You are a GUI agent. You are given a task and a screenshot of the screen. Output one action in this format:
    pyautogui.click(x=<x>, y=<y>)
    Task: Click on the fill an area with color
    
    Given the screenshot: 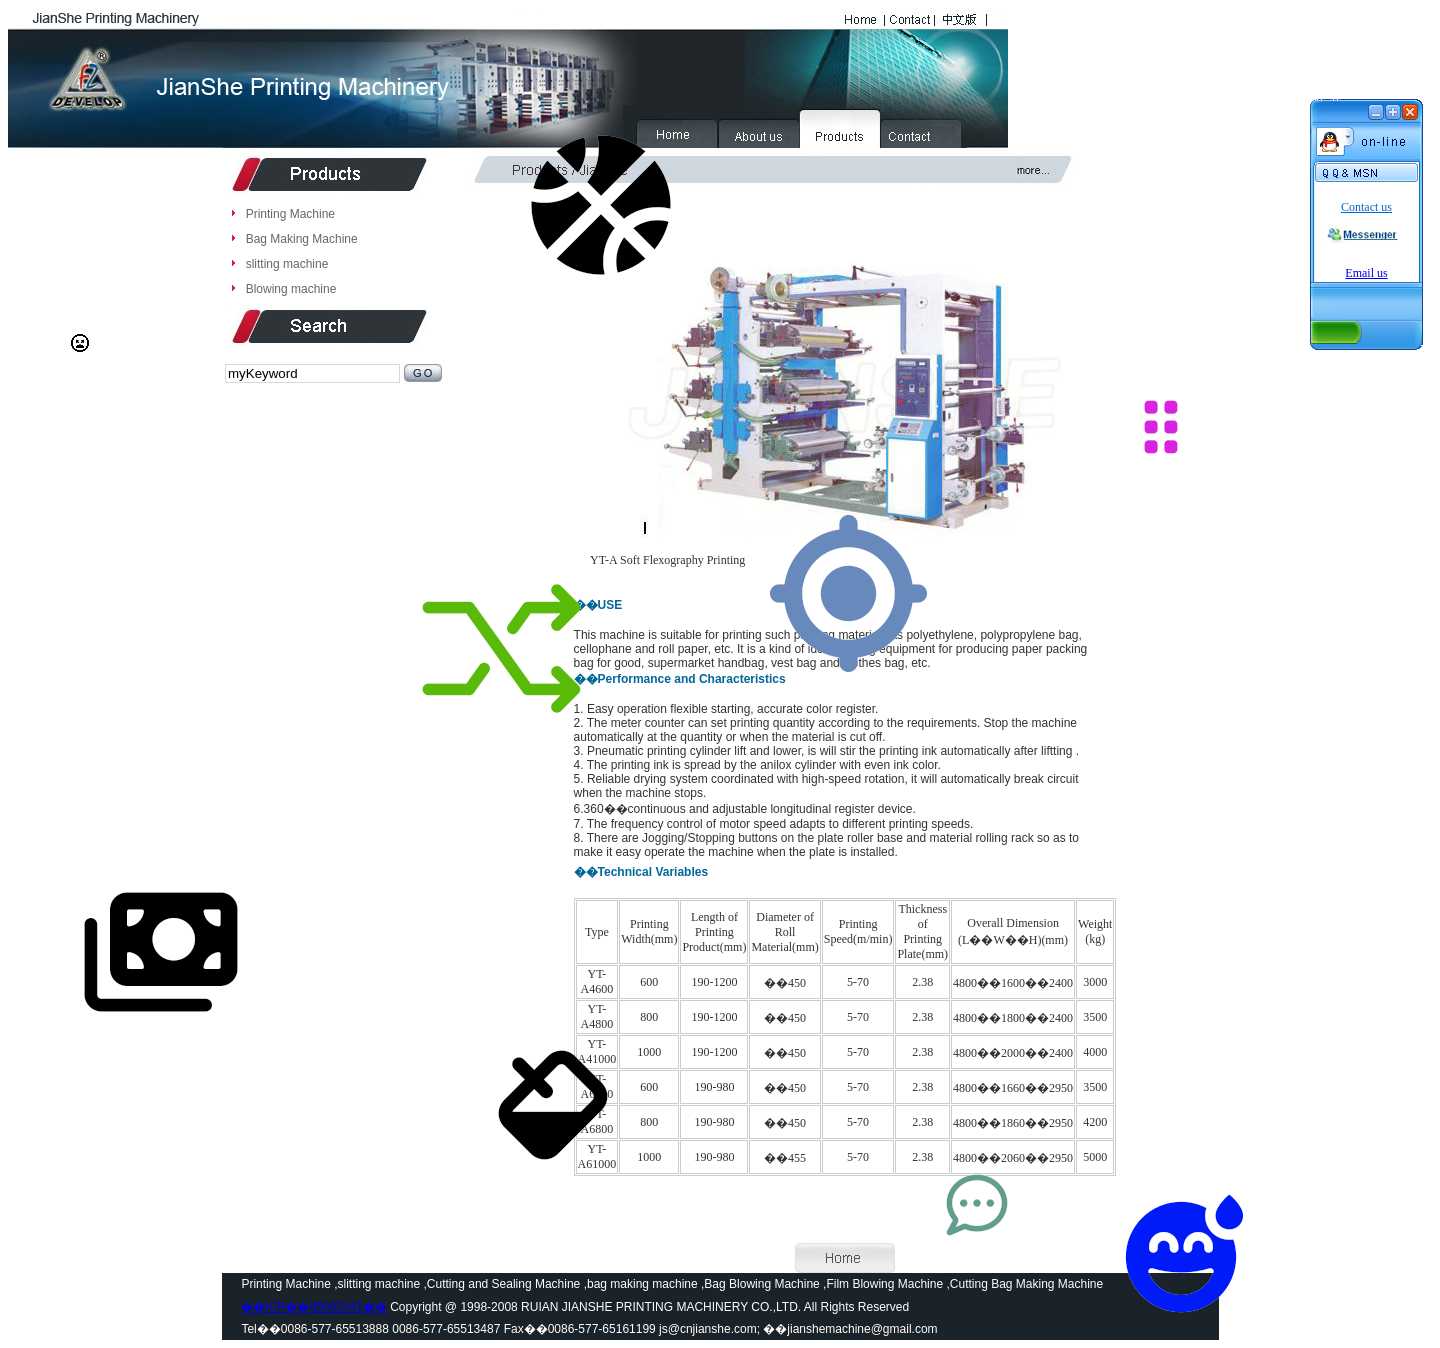 What is the action you would take?
    pyautogui.click(x=553, y=1105)
    